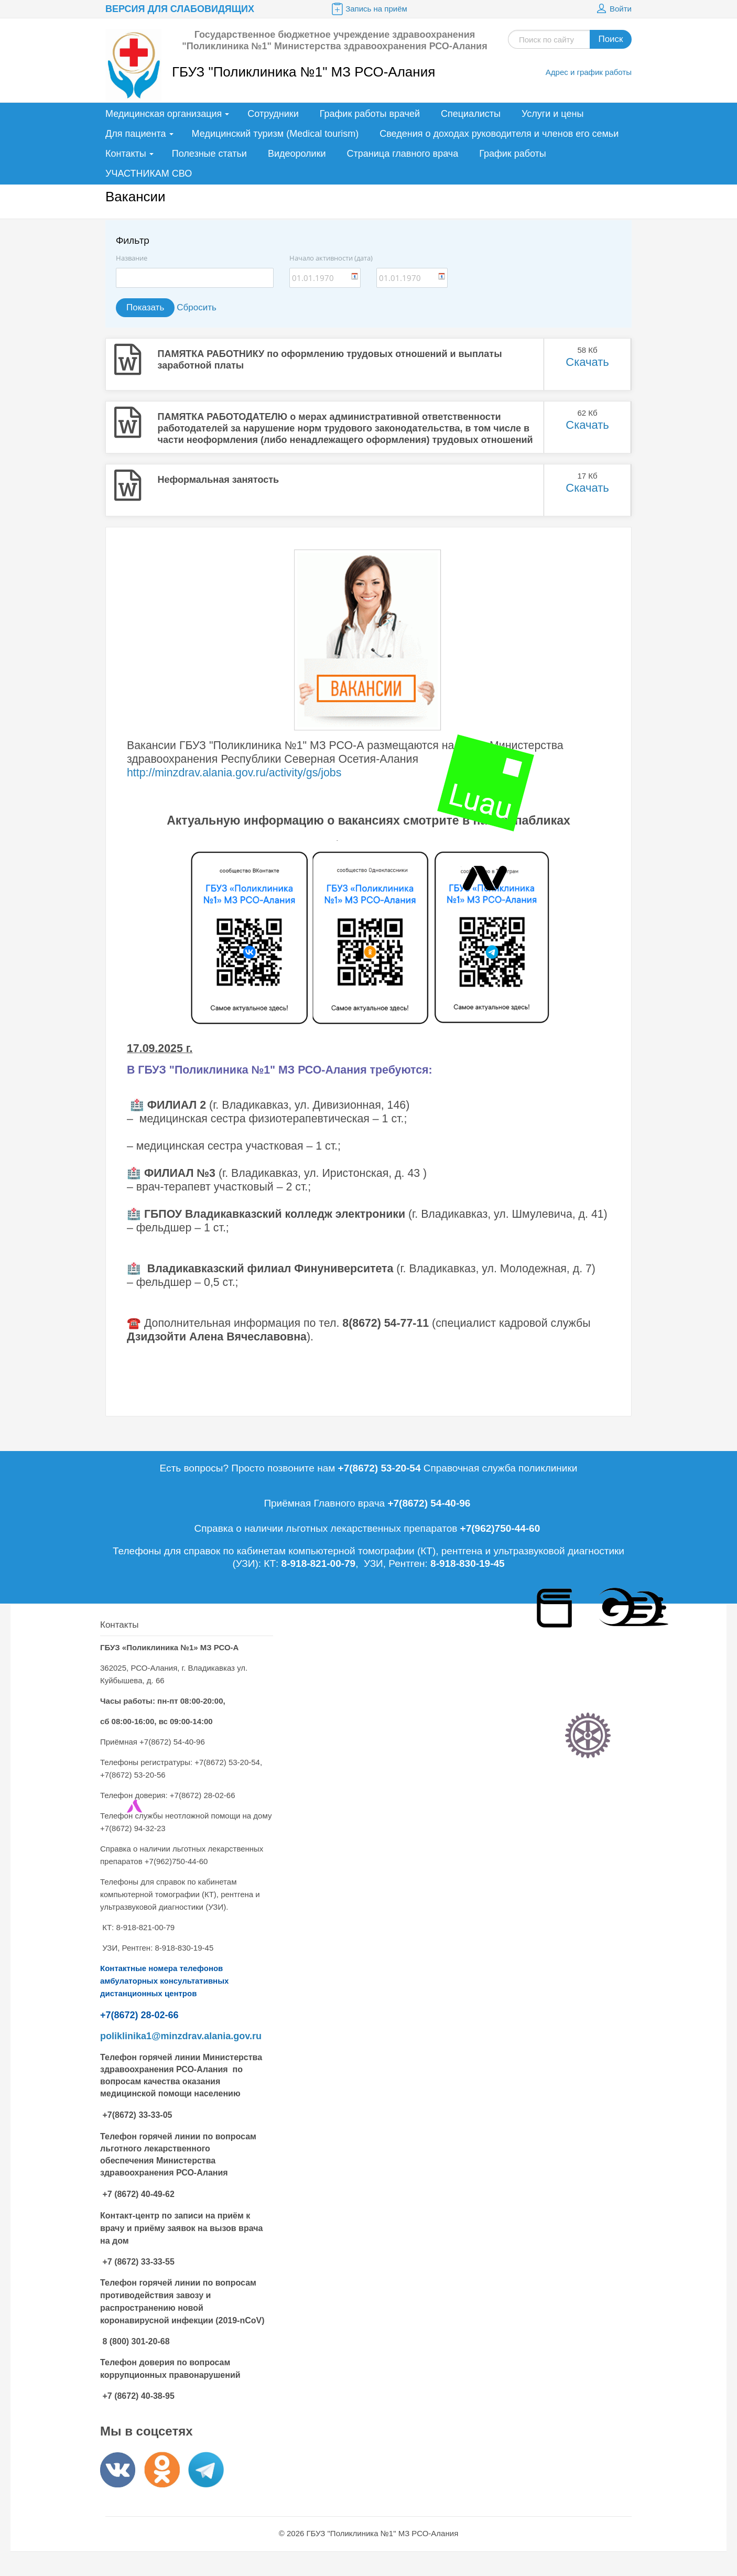  I want to click on akasa air airline logo, so click(134, 1806).